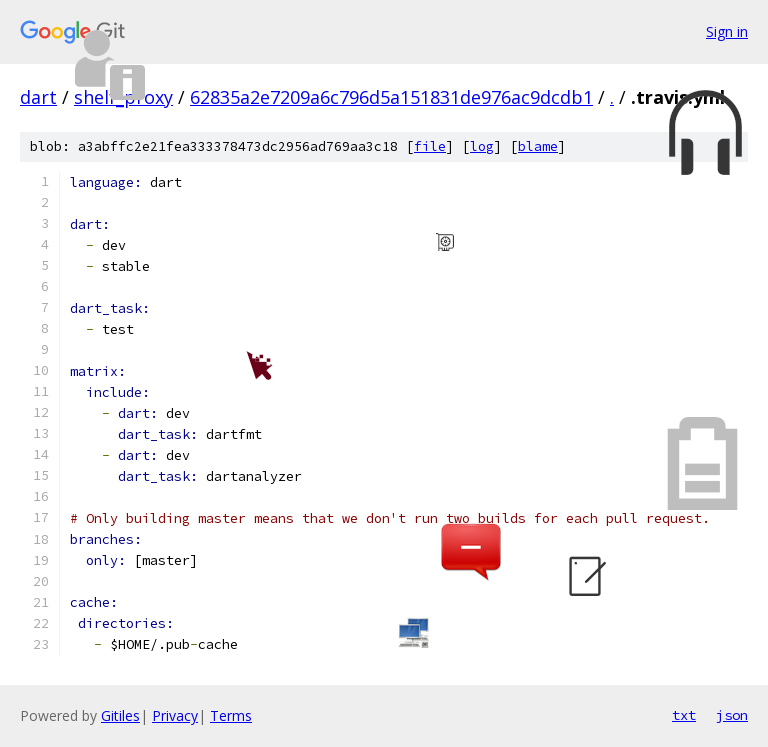 This screenshot has width=768, height=747. Describe the element at coordinates (702, 463) in the screenshot. I see `indicates battery level is good (approximately 50-75% charged)` at that location.